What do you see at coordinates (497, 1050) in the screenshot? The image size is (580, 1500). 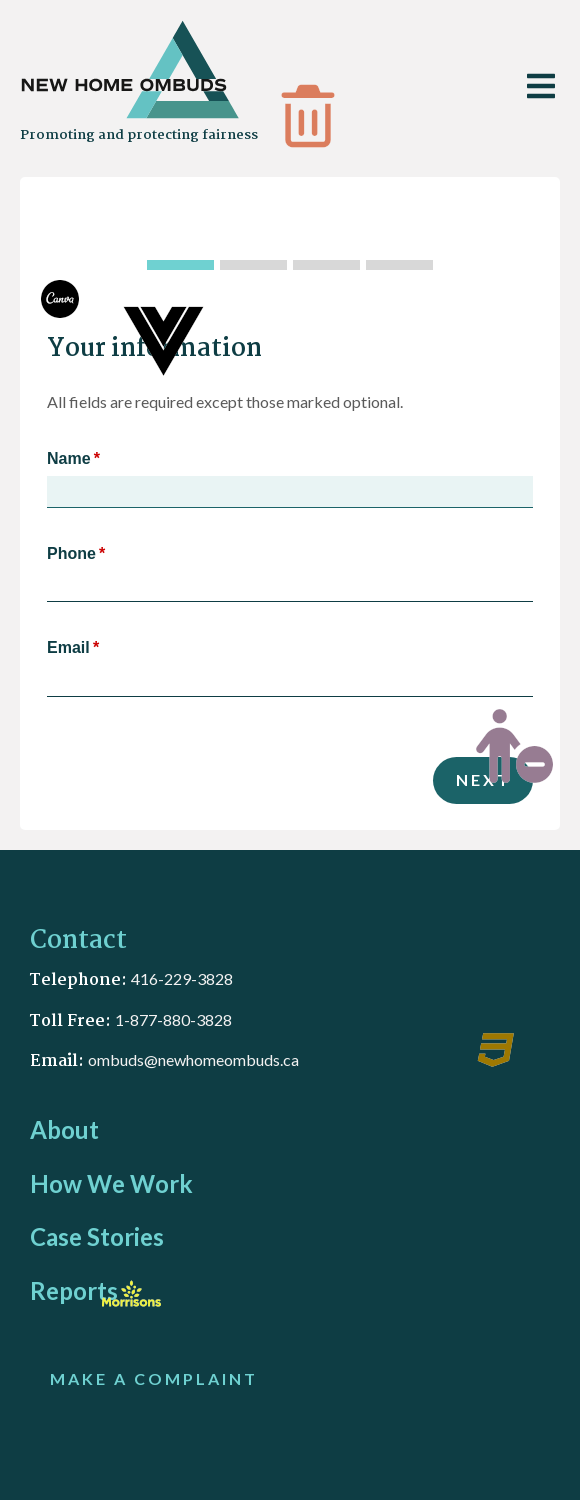 I see `css3 logo` at bounding box center [497, 1050].